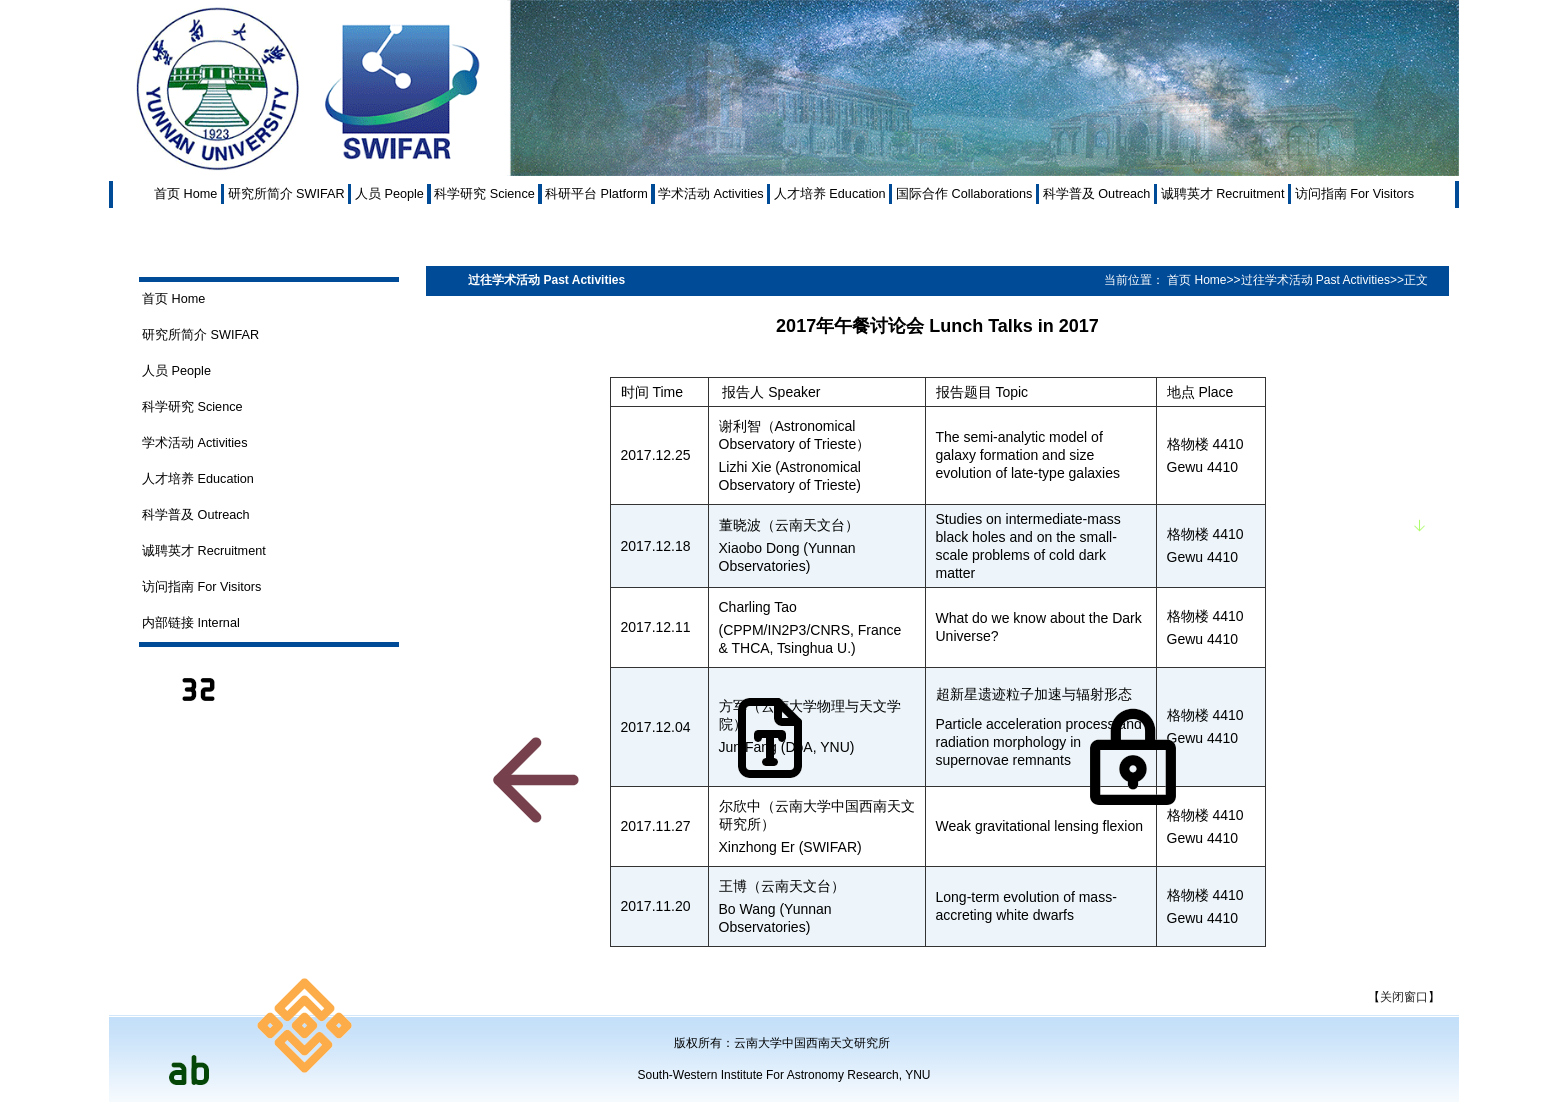 This screenshot has height=1102, width=1568. What do you see at coordinates (1133, 762) in the screenshot?
I see `access security or password settings` at bounding box center [1133, 762].